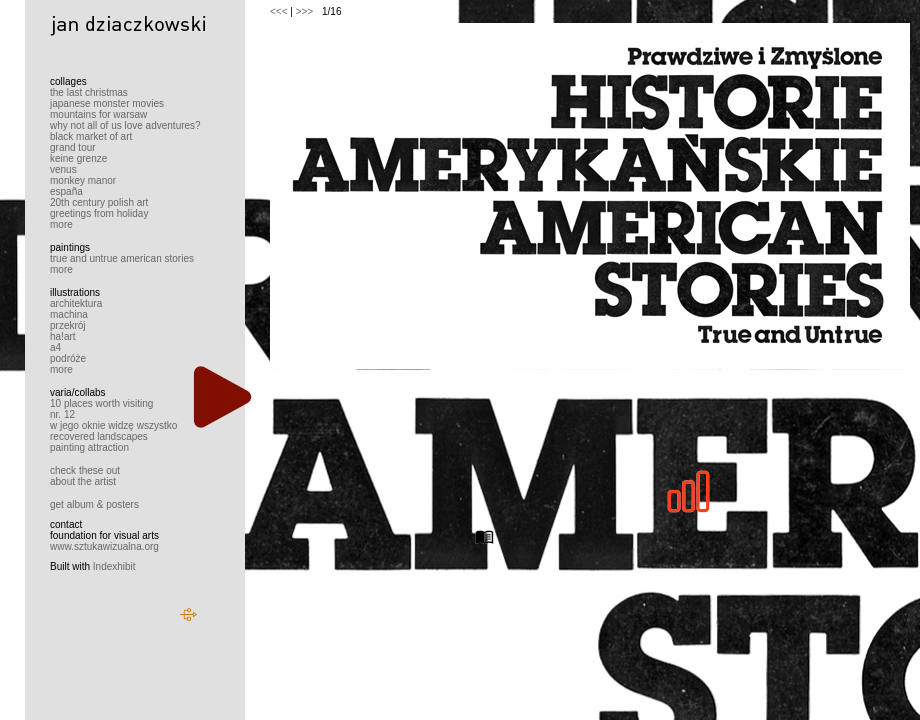 The width and height of the screenshot is (920, 720). Describe the element at coordinates (222, 397) in the screenshot. I see `play media or video content` at that location.